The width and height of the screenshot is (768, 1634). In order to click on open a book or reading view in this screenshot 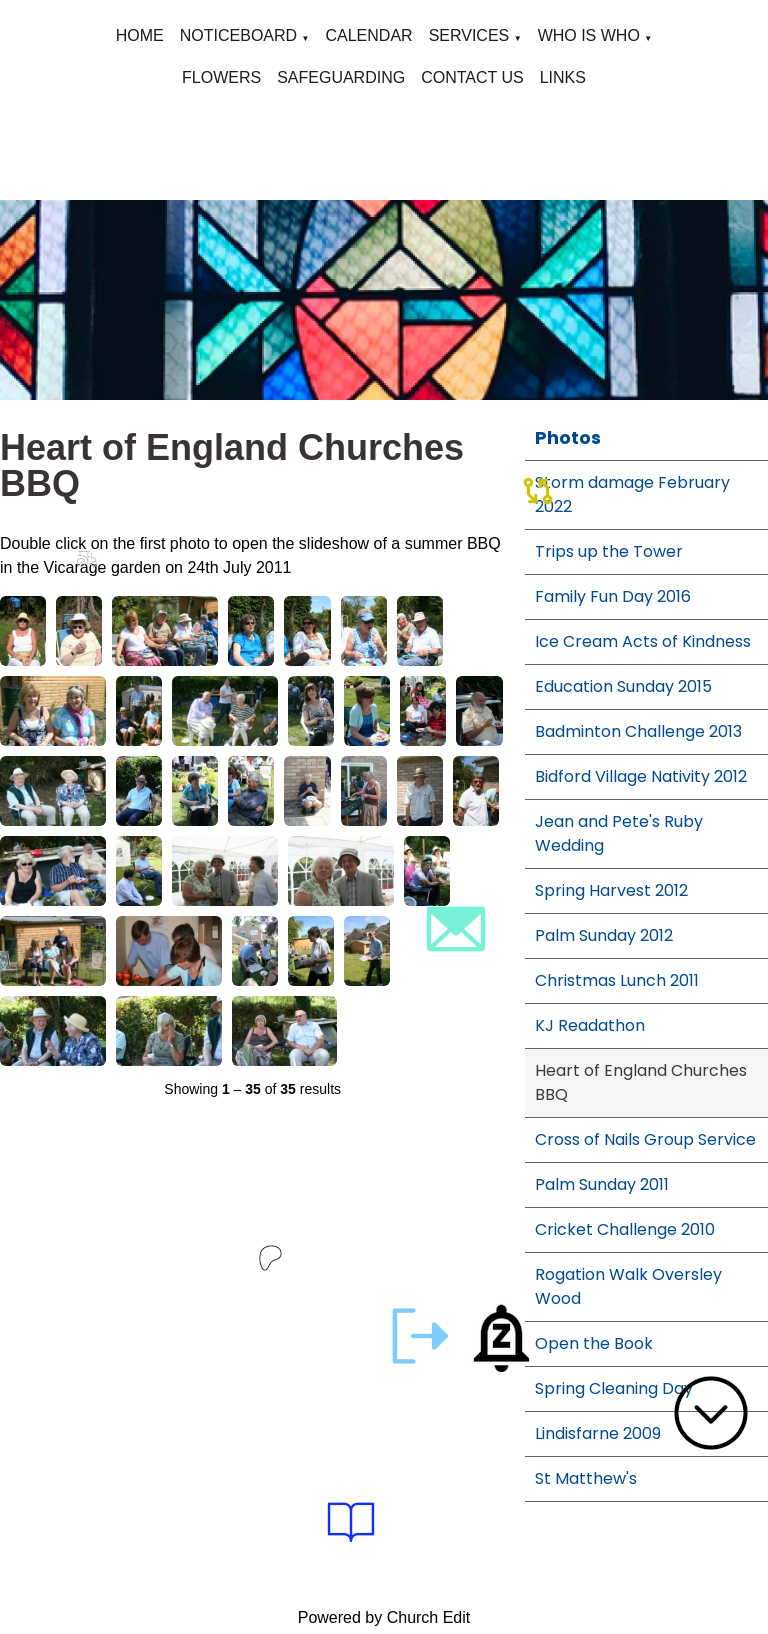, I will do `click(351, 1519)`.